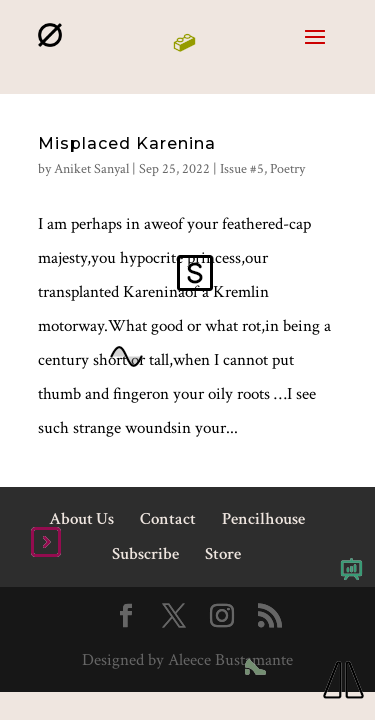 This screenshot has width=375, height=720. What do you see at coordinates (351, 569) in the screenshot?
I see `view presentation with chart data` at bounding box center [351, 569].